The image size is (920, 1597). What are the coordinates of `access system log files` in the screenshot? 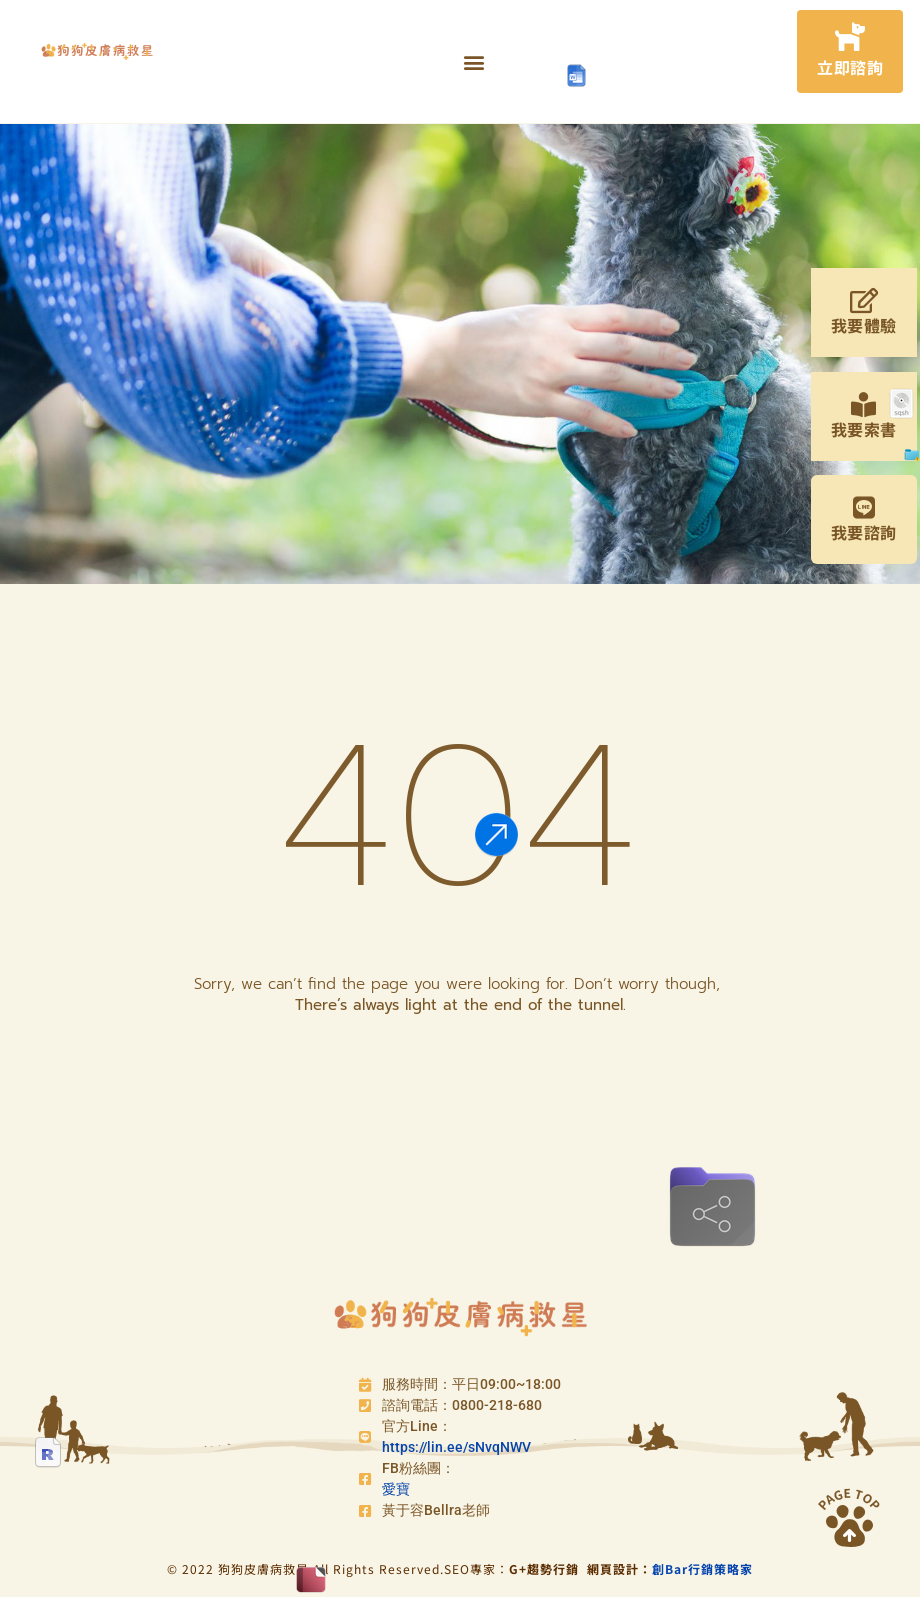 It's located at (912, 455).